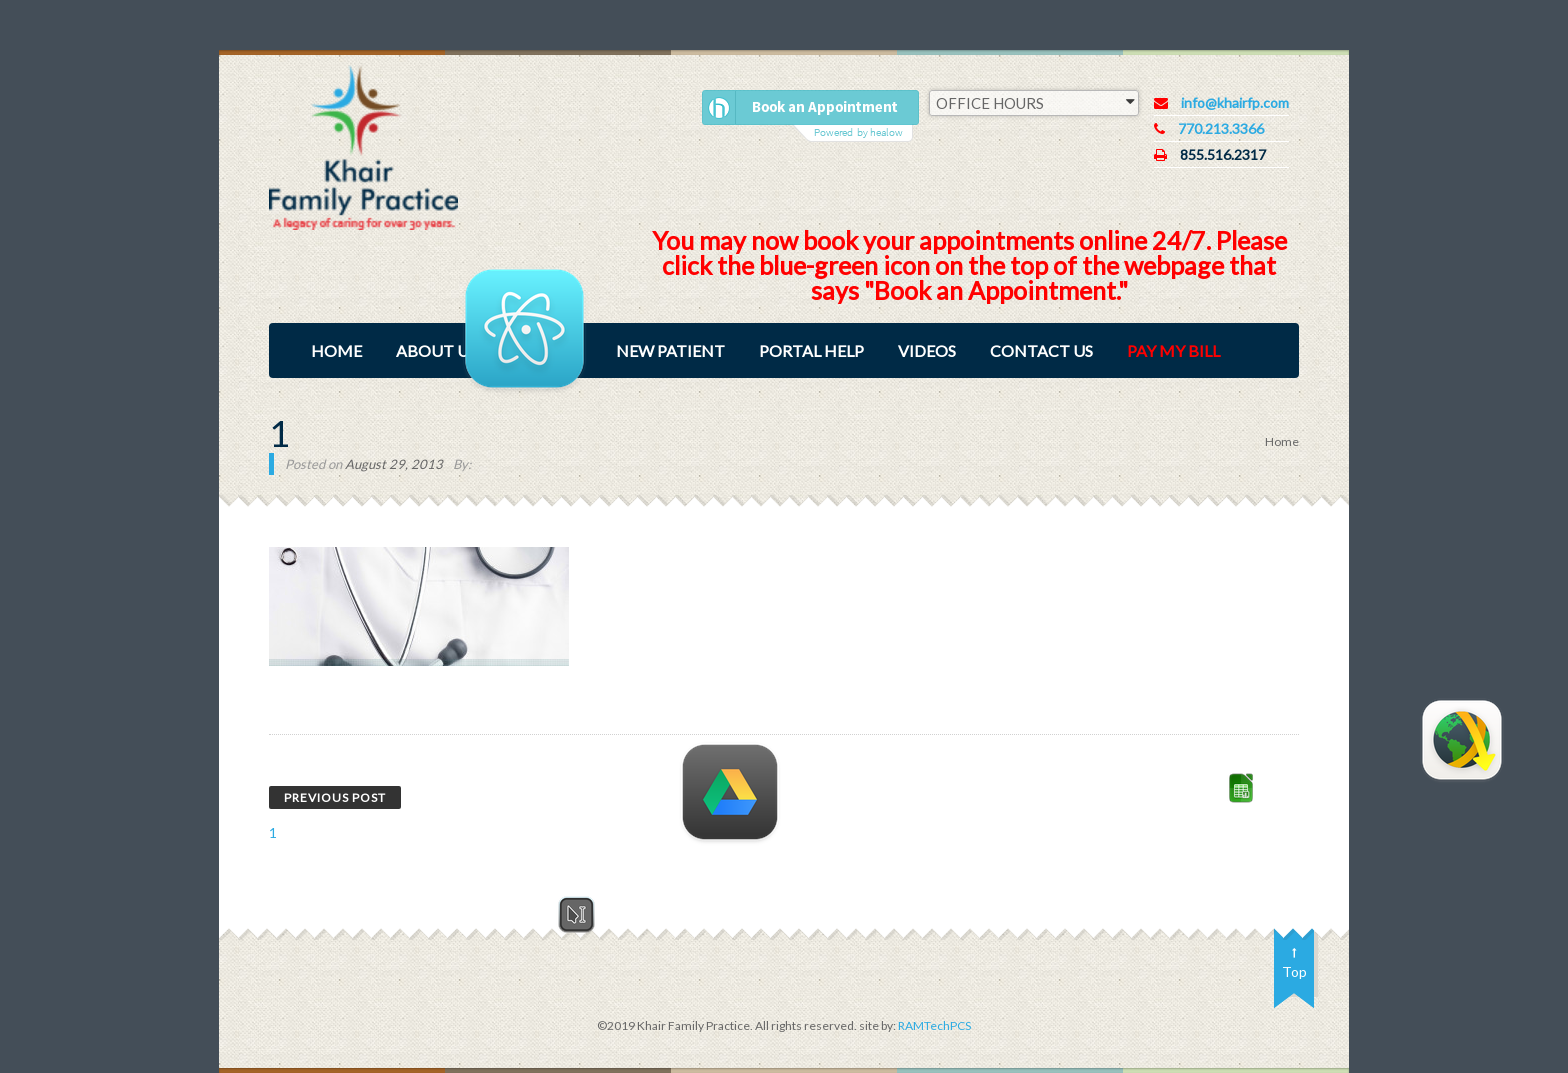  Describe the element at coordinates (730, 792) in the screenshot. I see `open Google Drive app` at that location.